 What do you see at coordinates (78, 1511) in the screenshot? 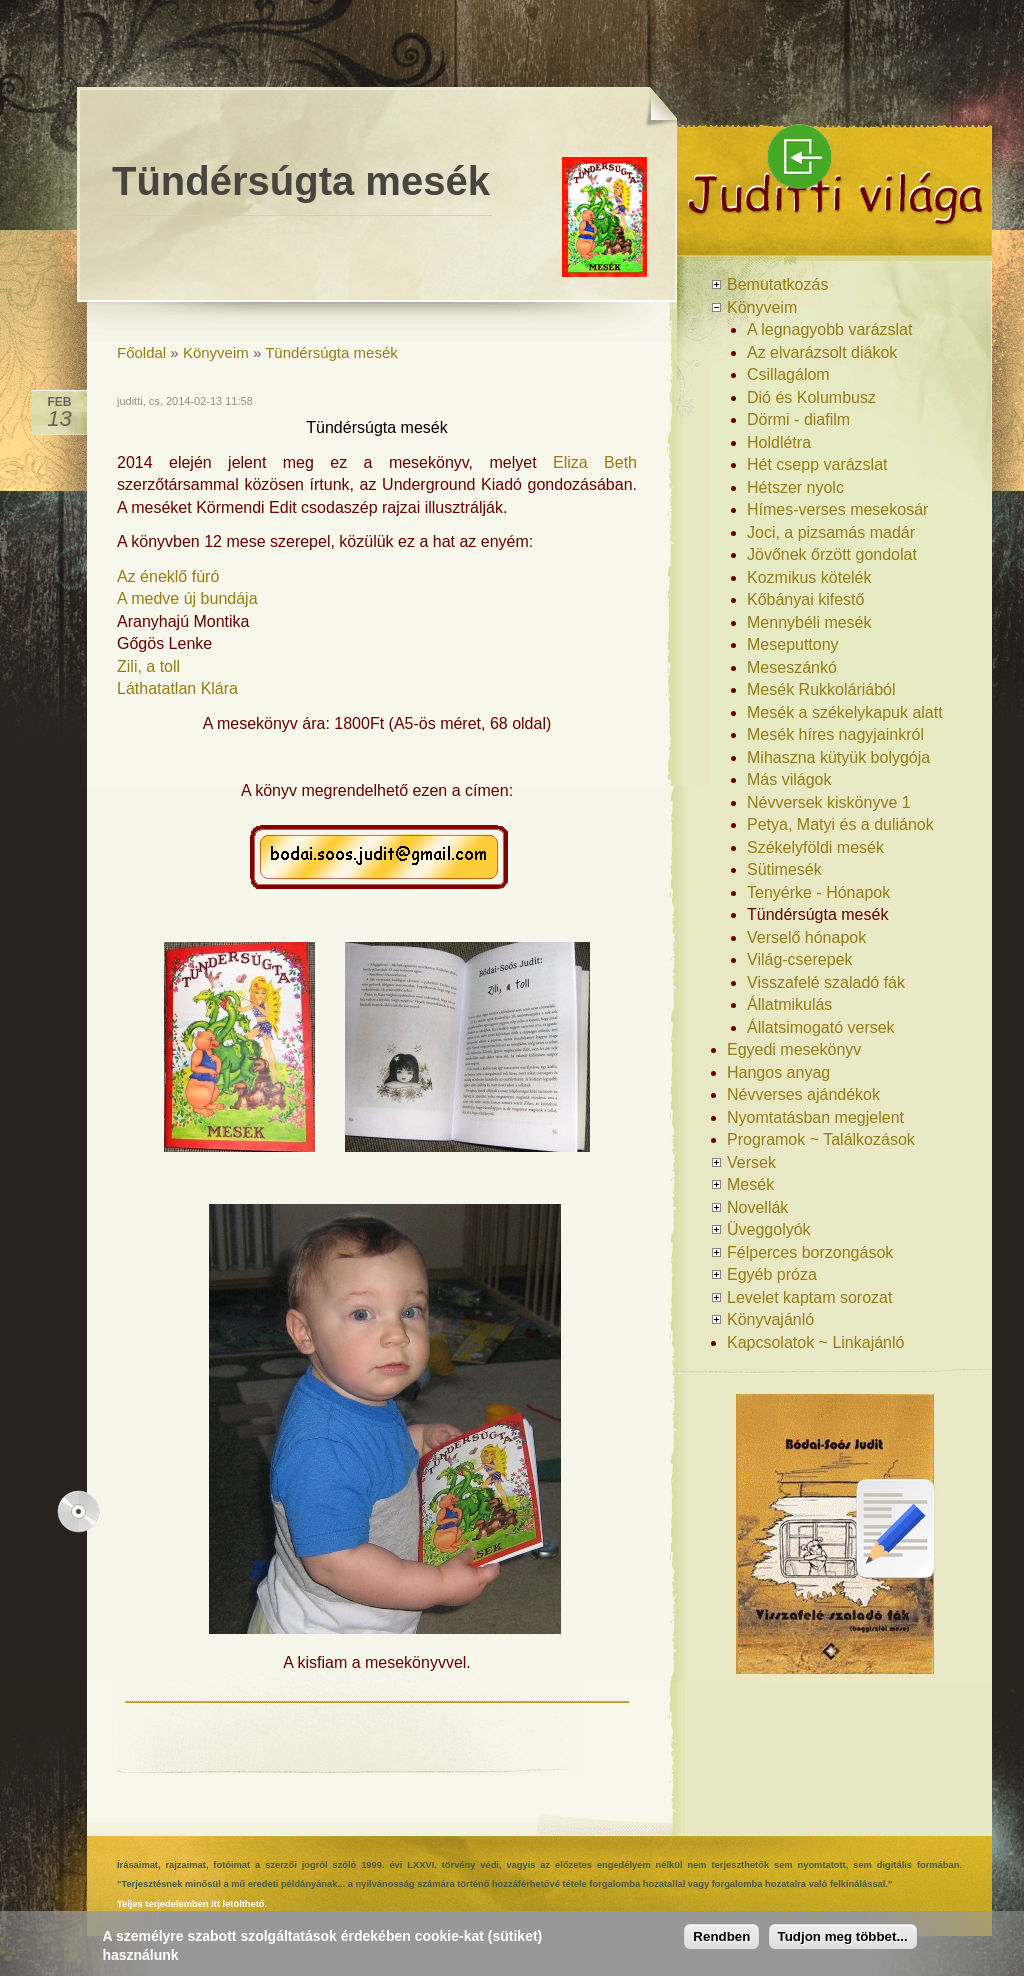
I see `indicates a CD, DVD, or optical disc drive` at bounding box center [78, 1511].